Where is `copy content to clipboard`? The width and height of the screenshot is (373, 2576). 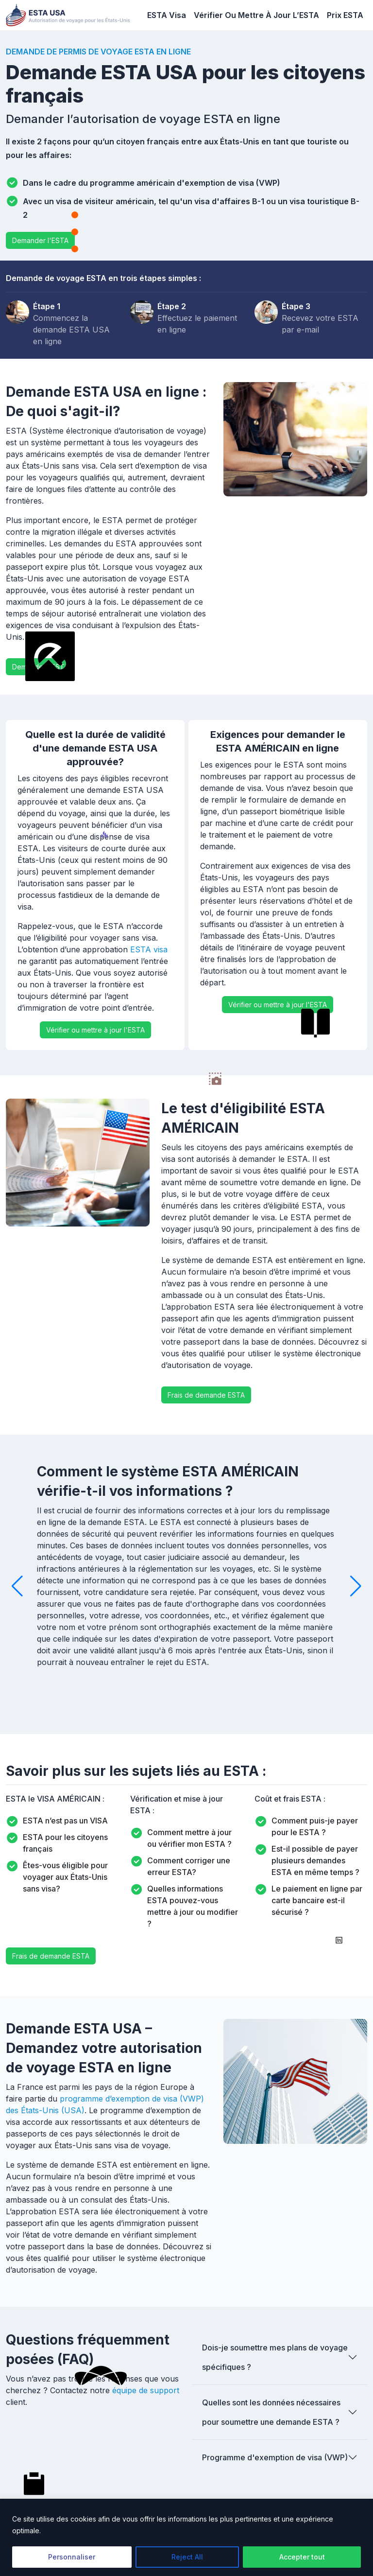
copy content to clipboard is located at coordinates (34, 2484).